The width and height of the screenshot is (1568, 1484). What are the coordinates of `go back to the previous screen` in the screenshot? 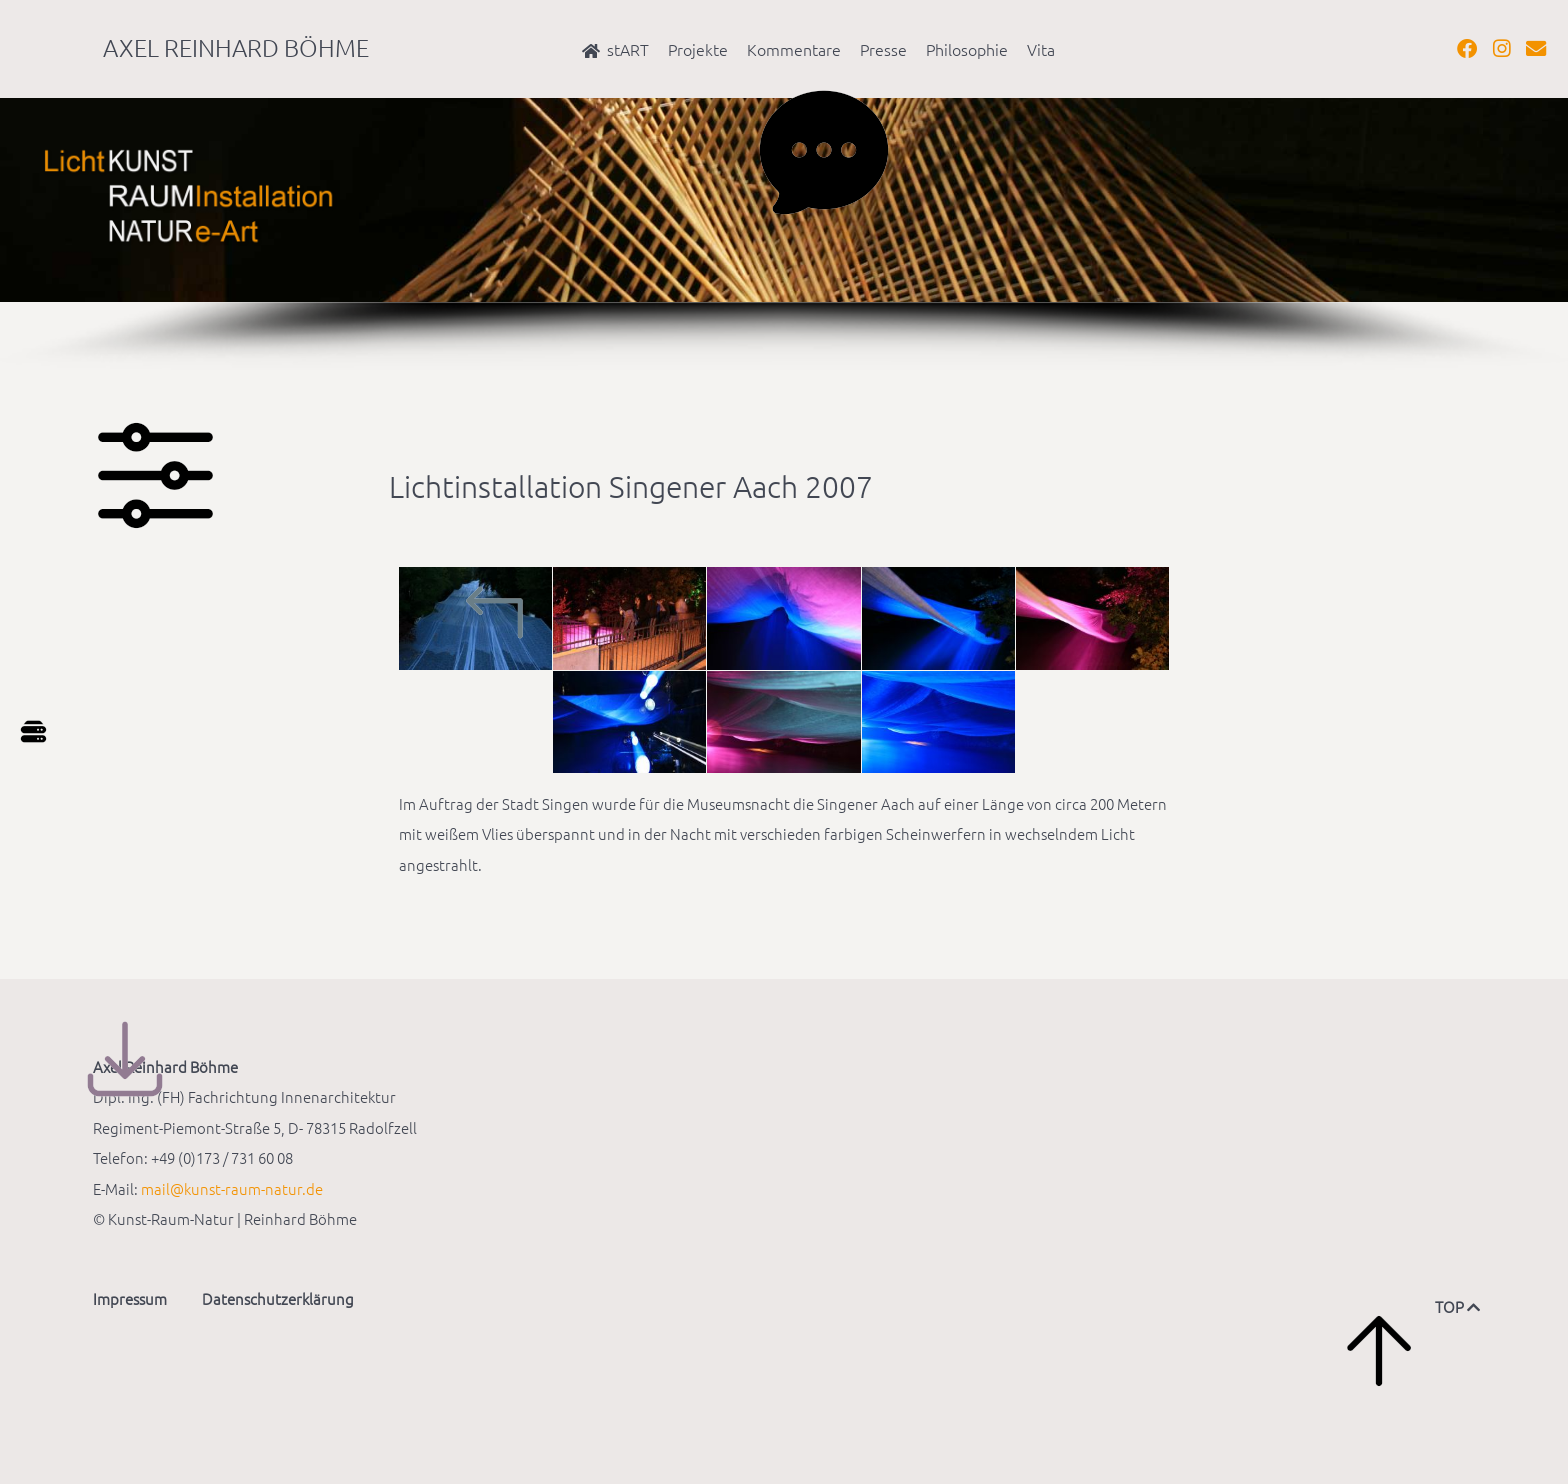 It's located at (494, 612).